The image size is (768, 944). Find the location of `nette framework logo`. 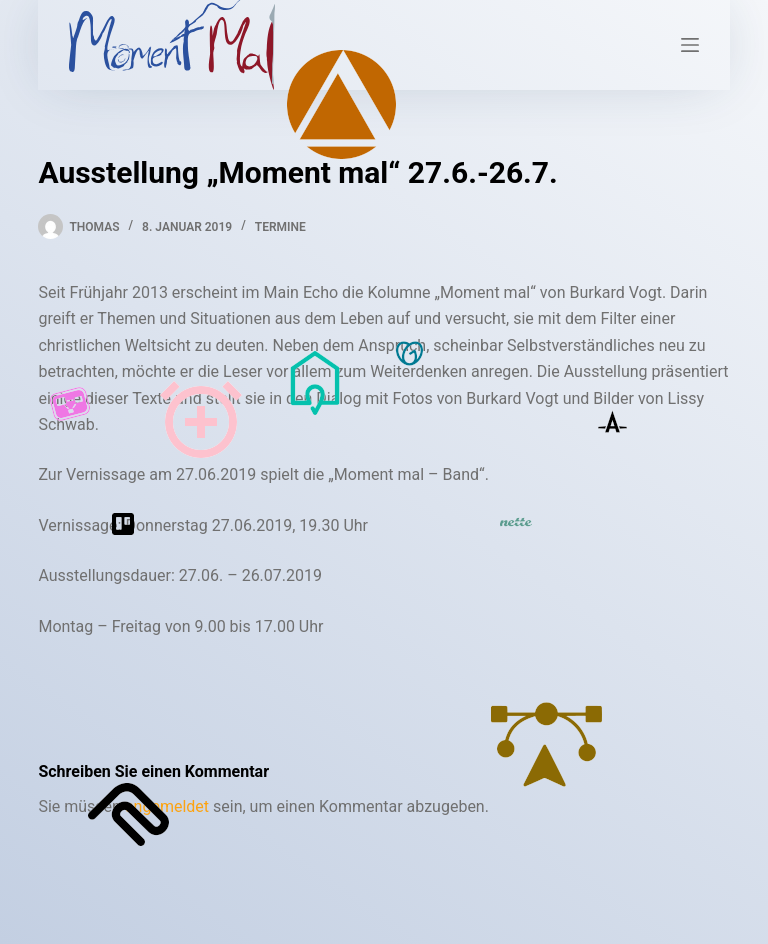

nette framework logo is located at coordinates (516, 522).